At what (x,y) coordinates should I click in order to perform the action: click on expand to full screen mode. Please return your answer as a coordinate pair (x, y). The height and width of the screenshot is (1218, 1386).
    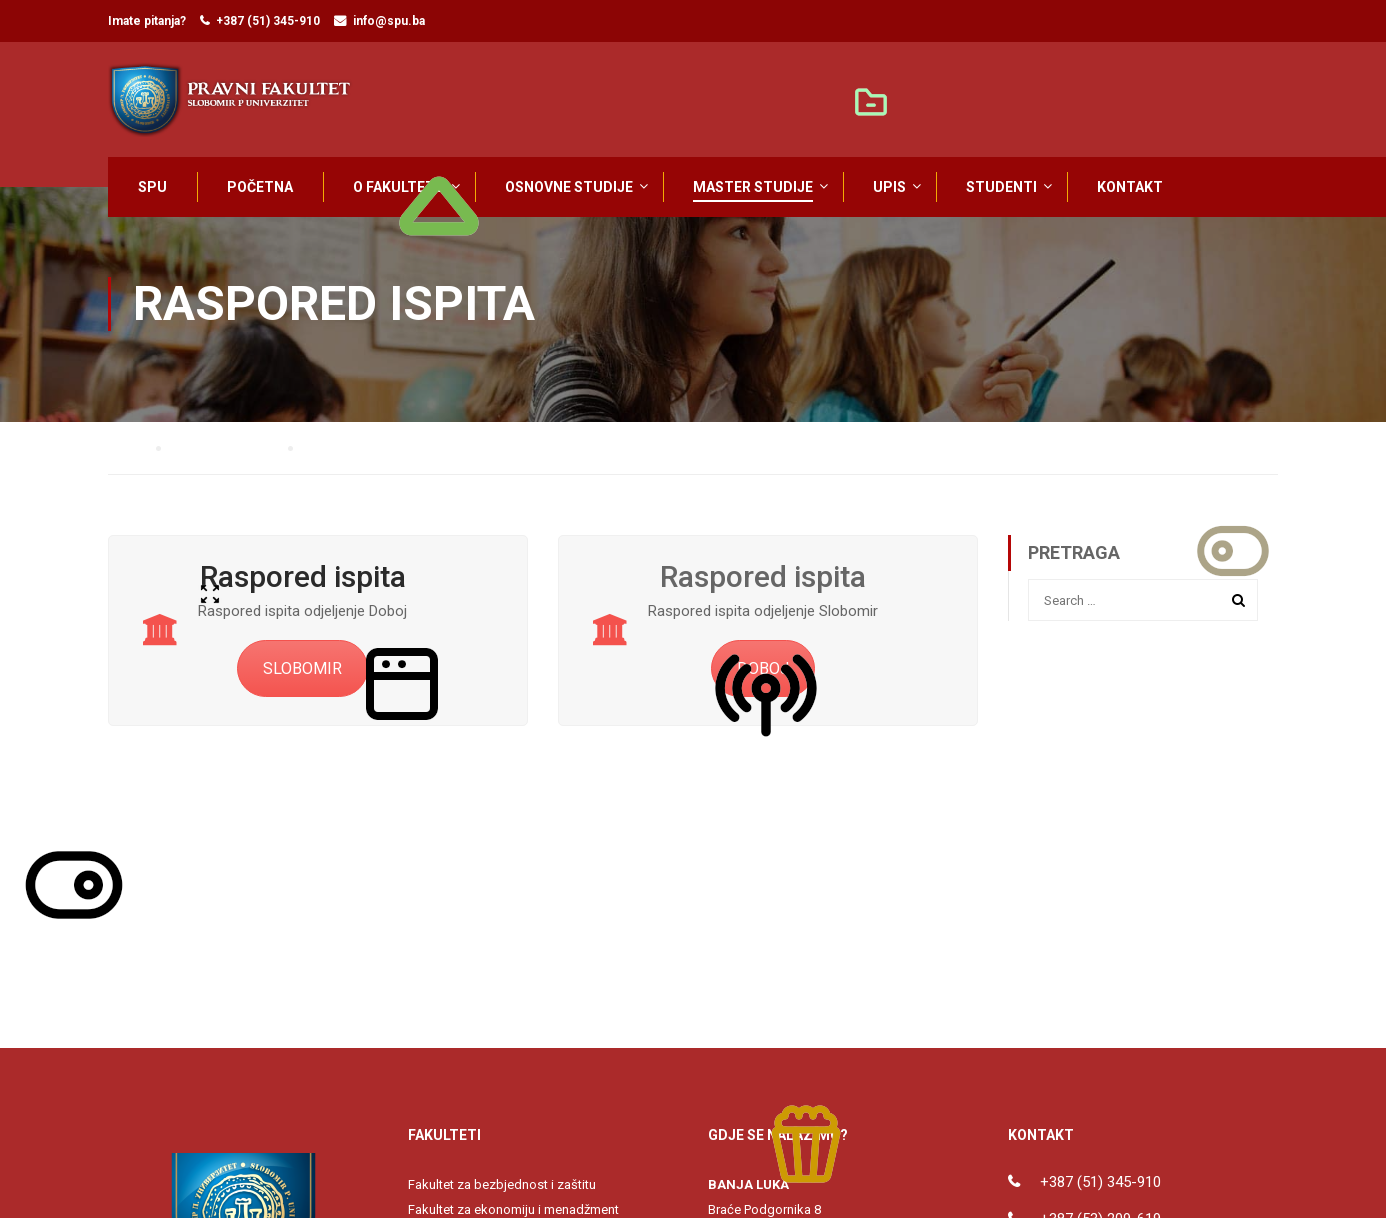
    Looking at the image, I should click on (210, 594).